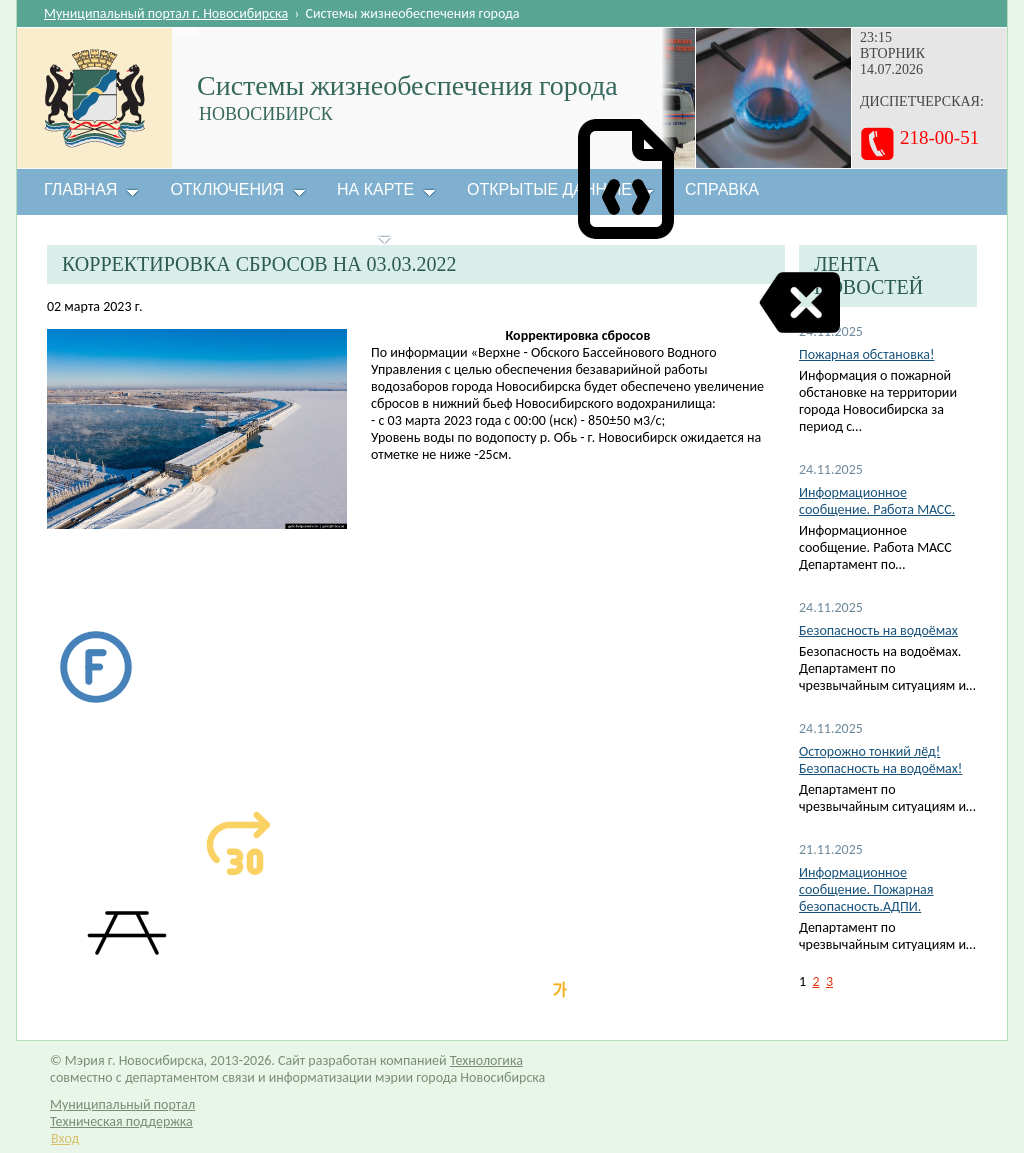  What do you see at coordinates (799, 302) in the screenshot?
I see `delete the last character entered` at bounding box center [799, 302].